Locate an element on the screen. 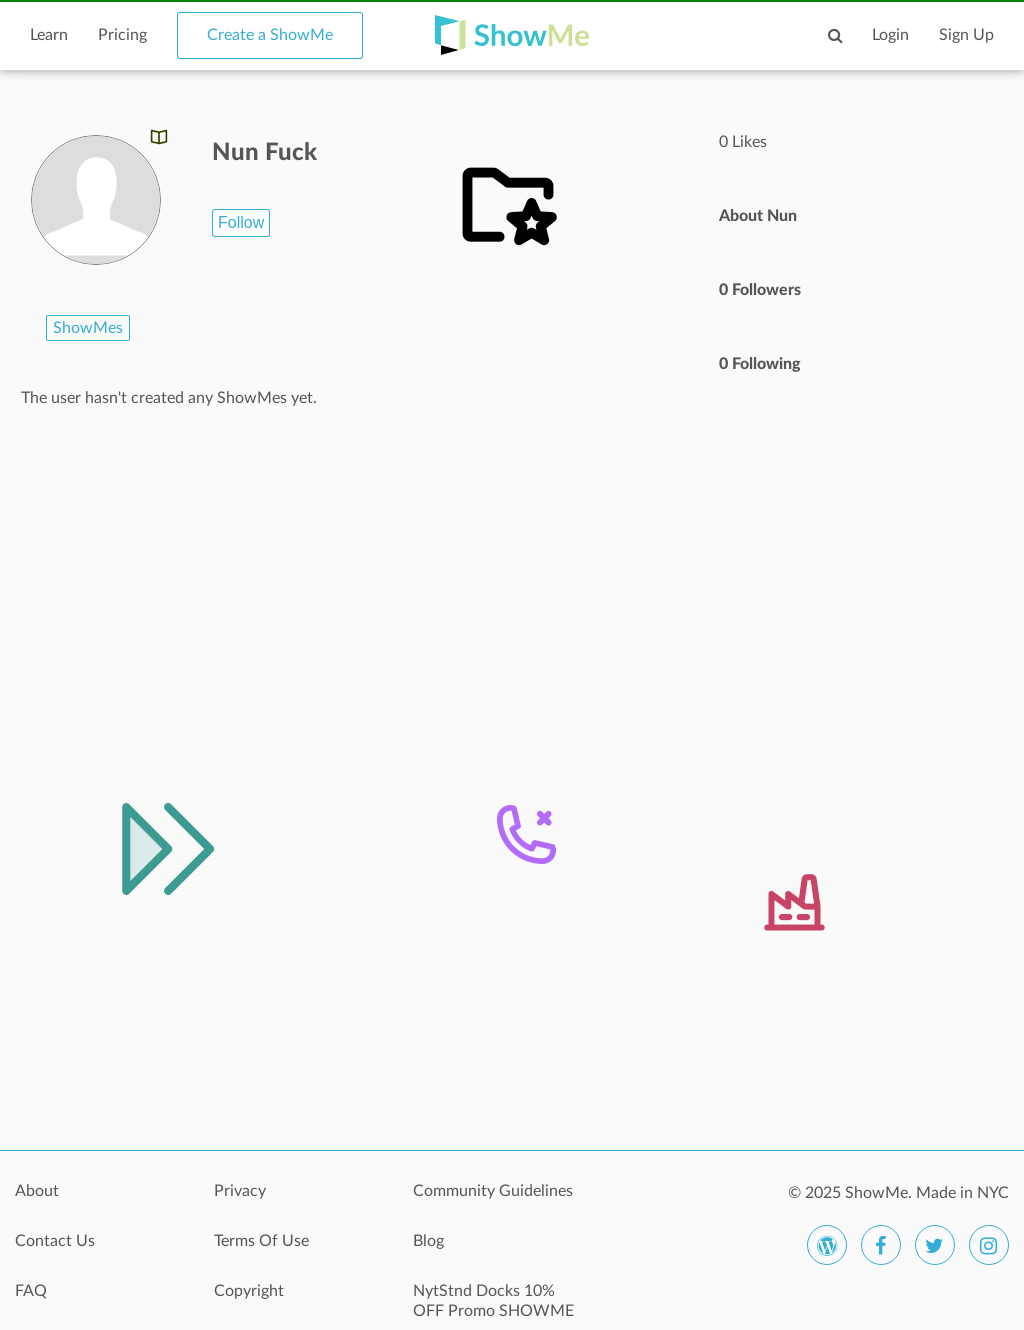 The width and height of the screenshot is (1024, 1330). skip forward or advance to next item is located at coordinates (164, 849).